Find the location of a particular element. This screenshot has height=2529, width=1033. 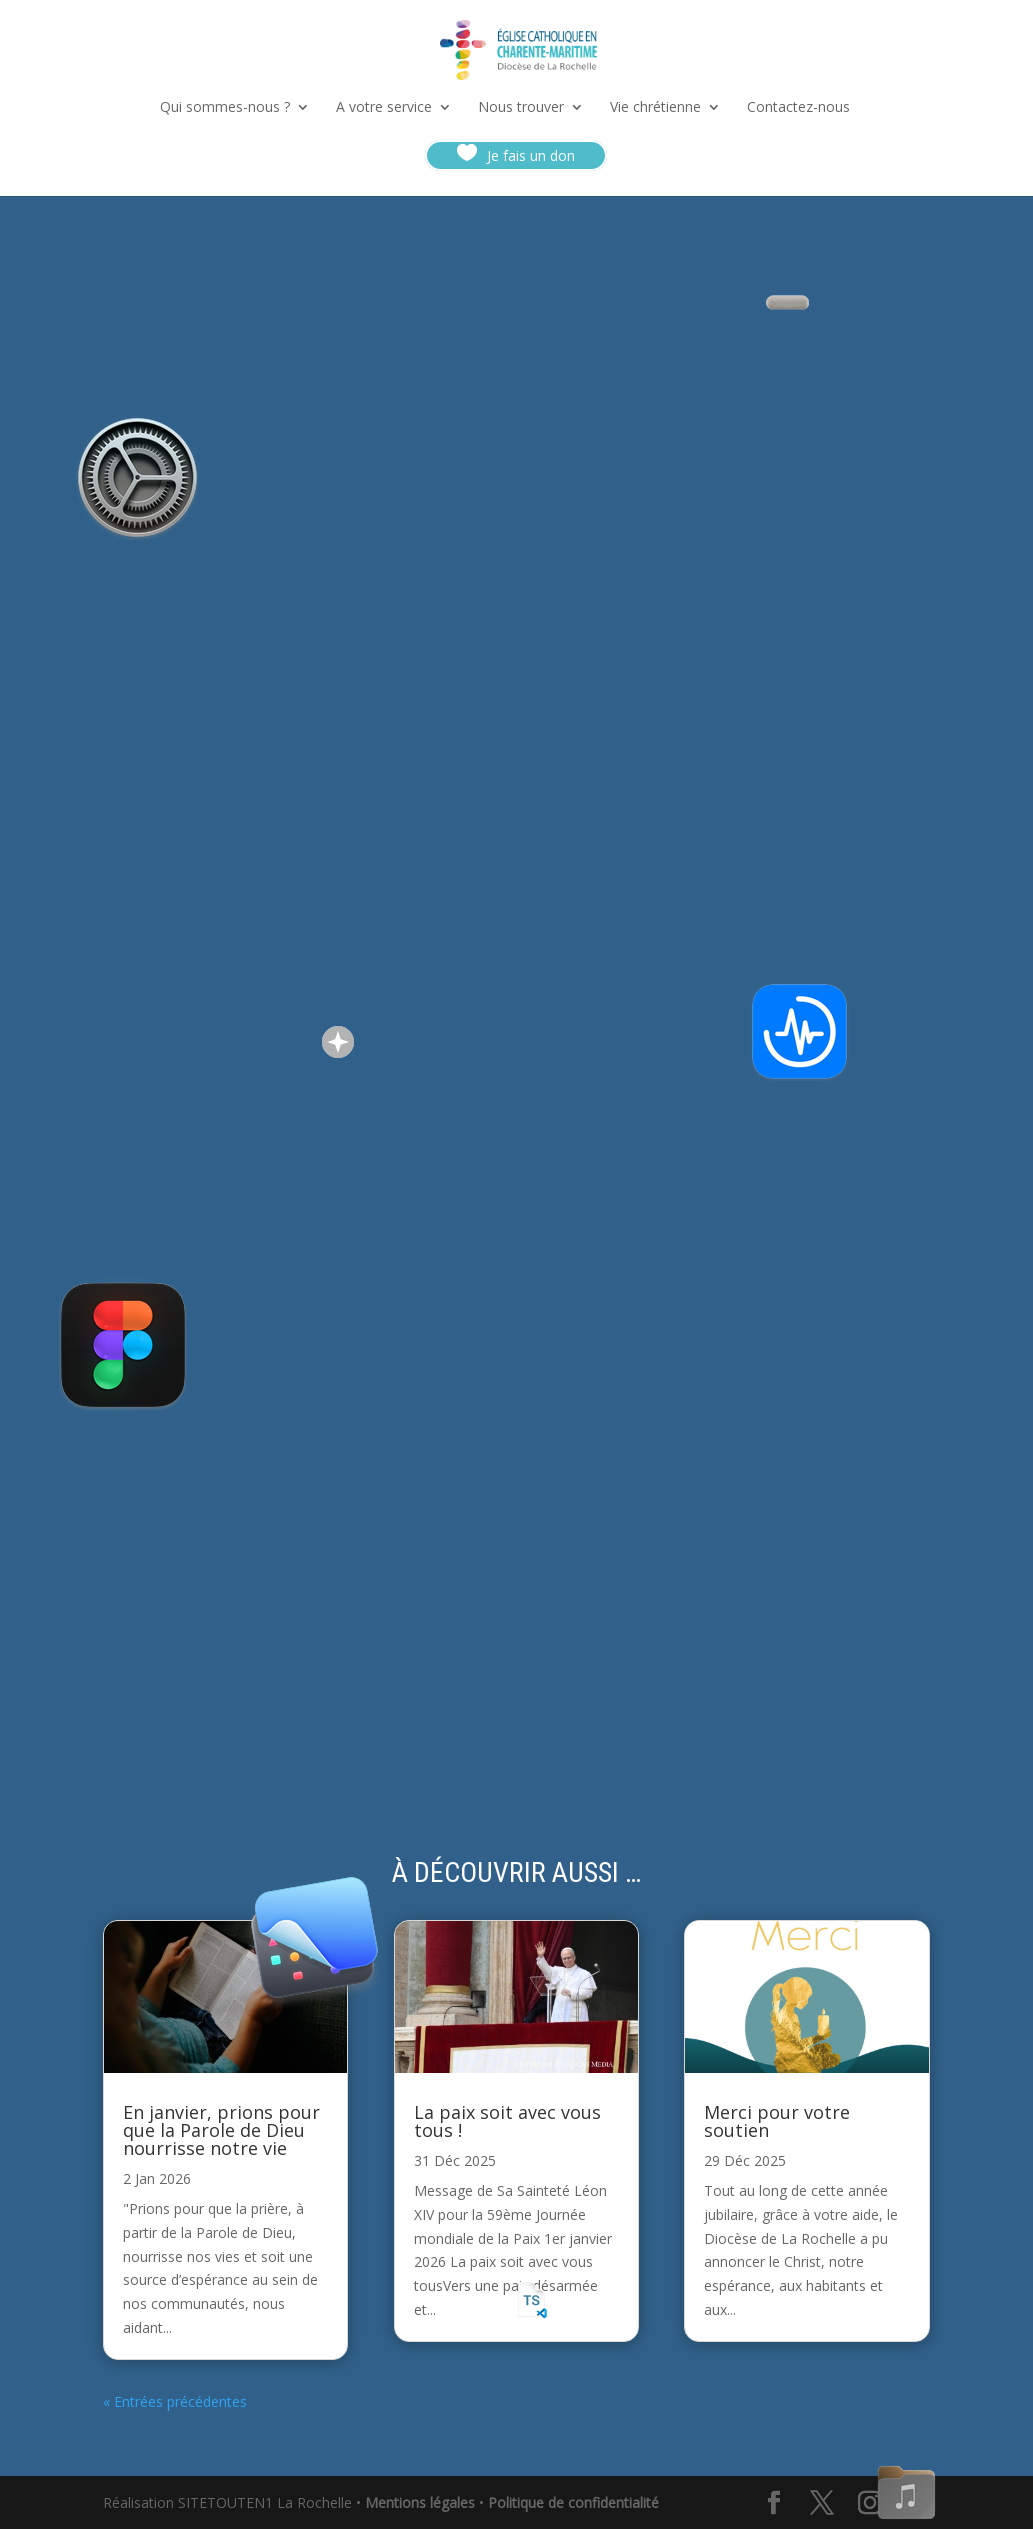

access screen capture or screenshot tool is located at coordinates (313, 1940).